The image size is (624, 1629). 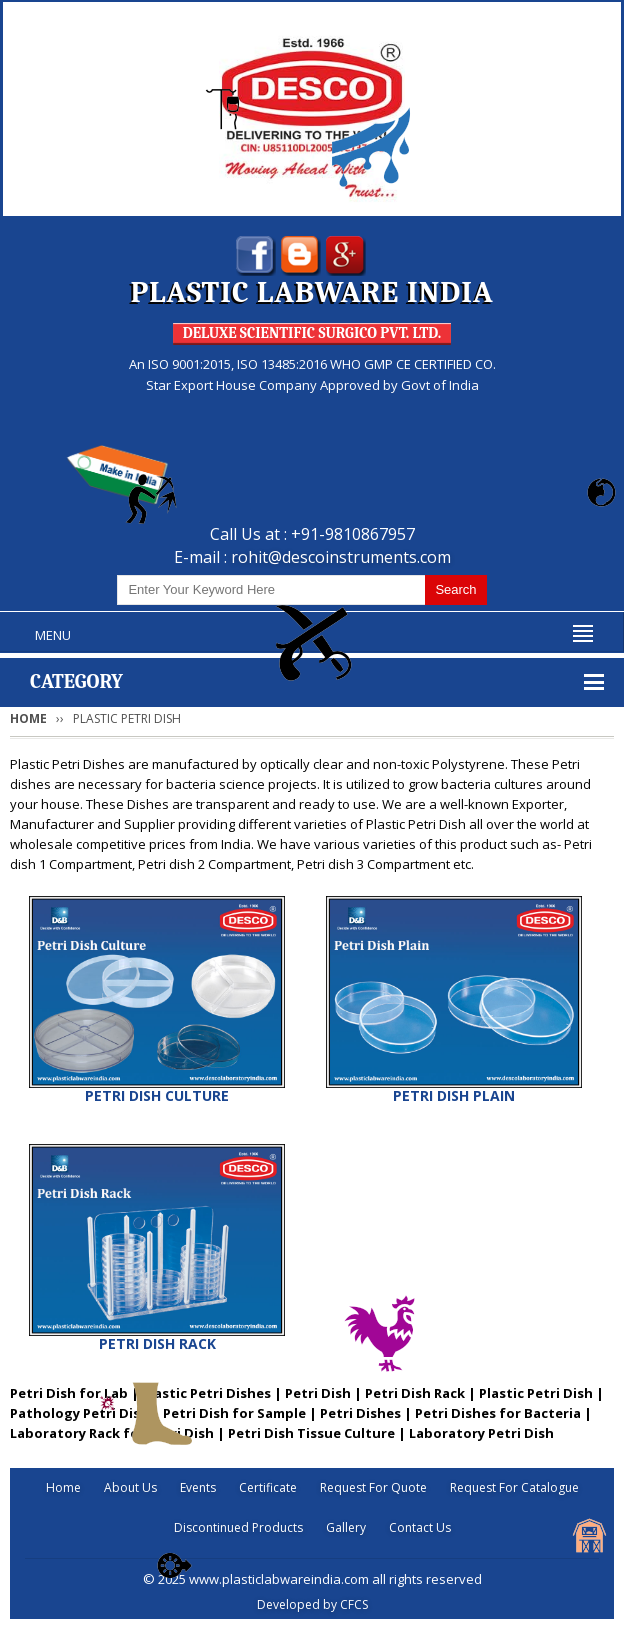 I want to click on indicates pregnancy or fetal development stage, so click(x=601, y=492).